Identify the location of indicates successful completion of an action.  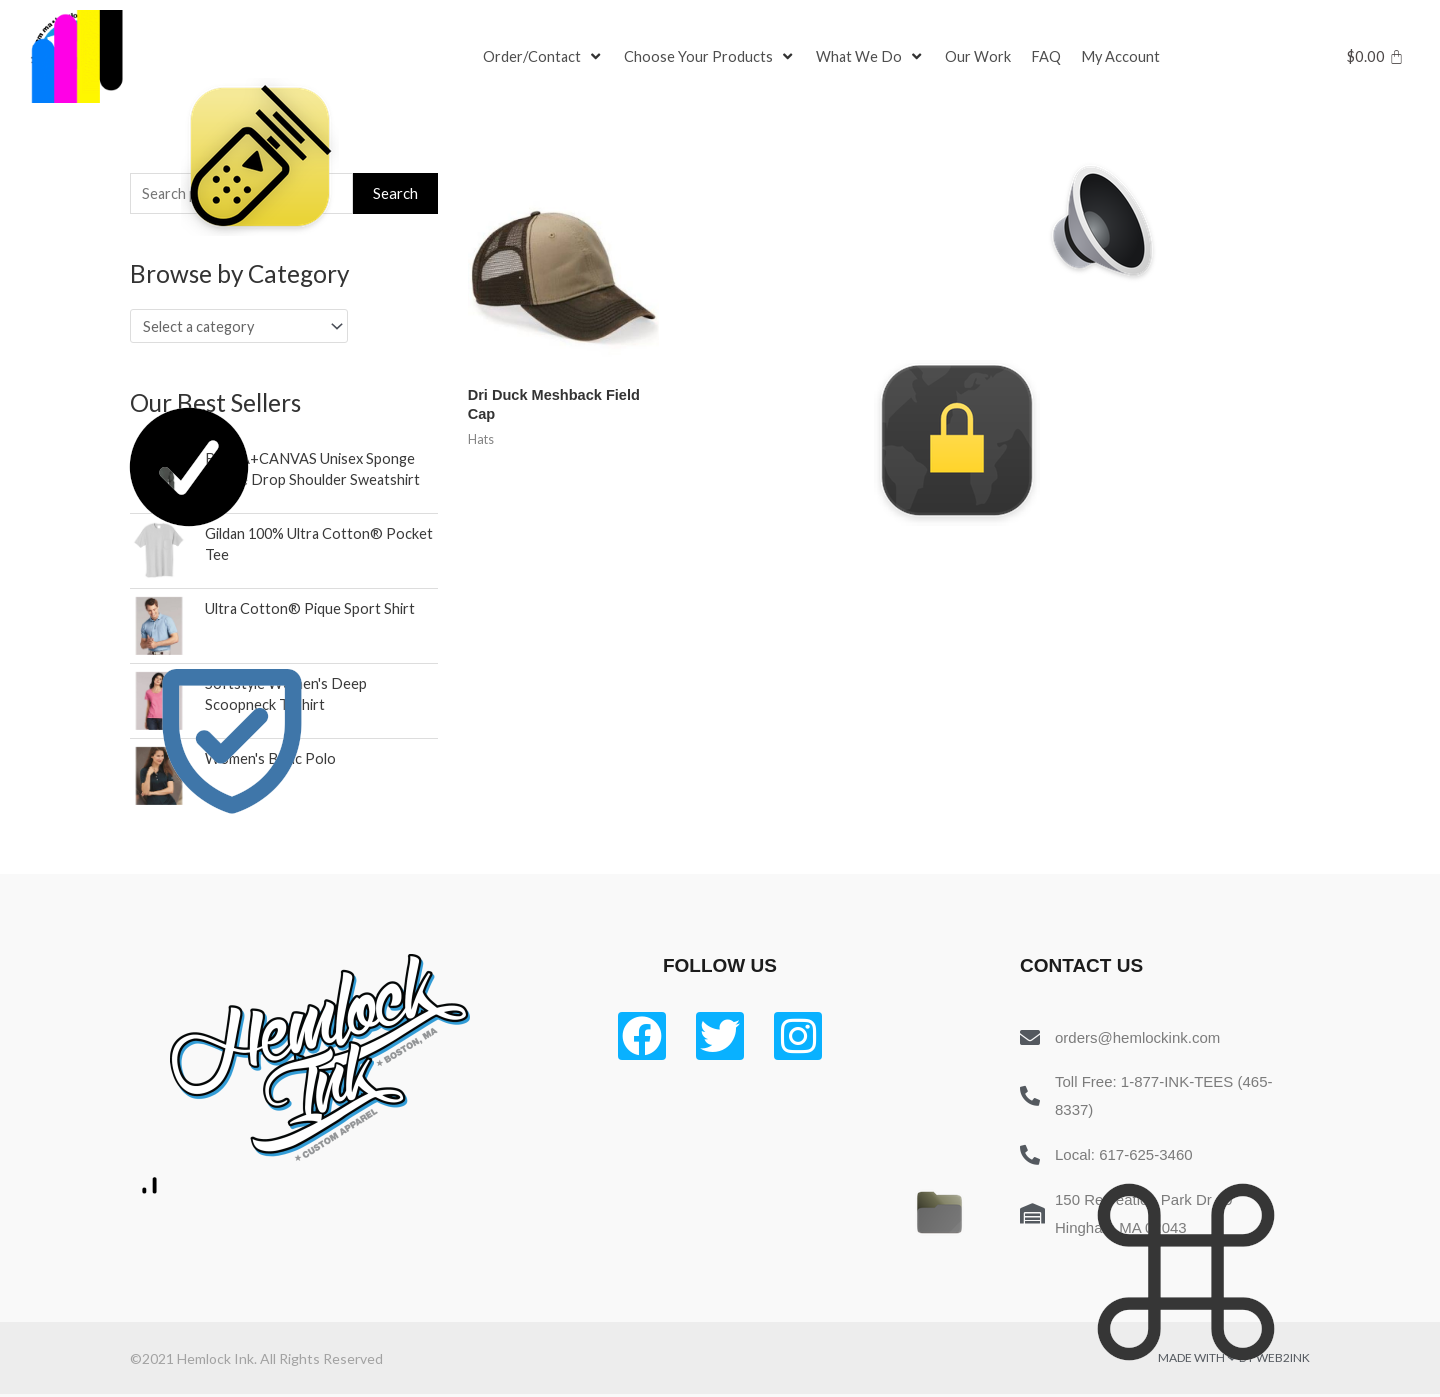
(189, 467).